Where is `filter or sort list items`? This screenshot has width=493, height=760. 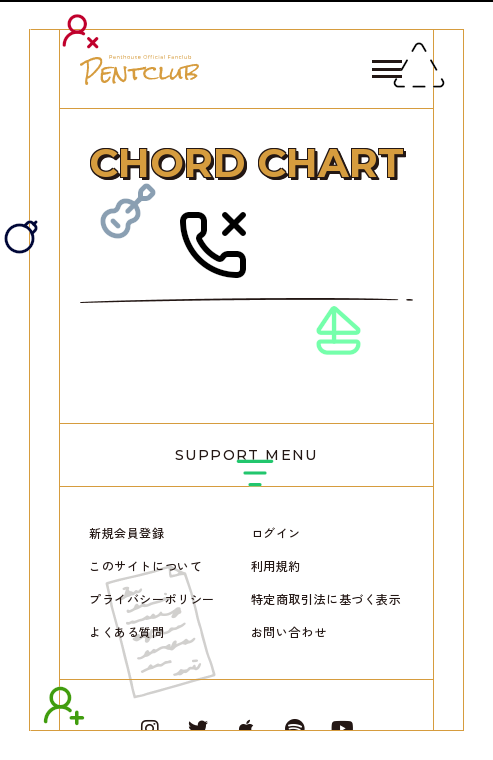
filter or sort list items is located at coordinates (255, 473).